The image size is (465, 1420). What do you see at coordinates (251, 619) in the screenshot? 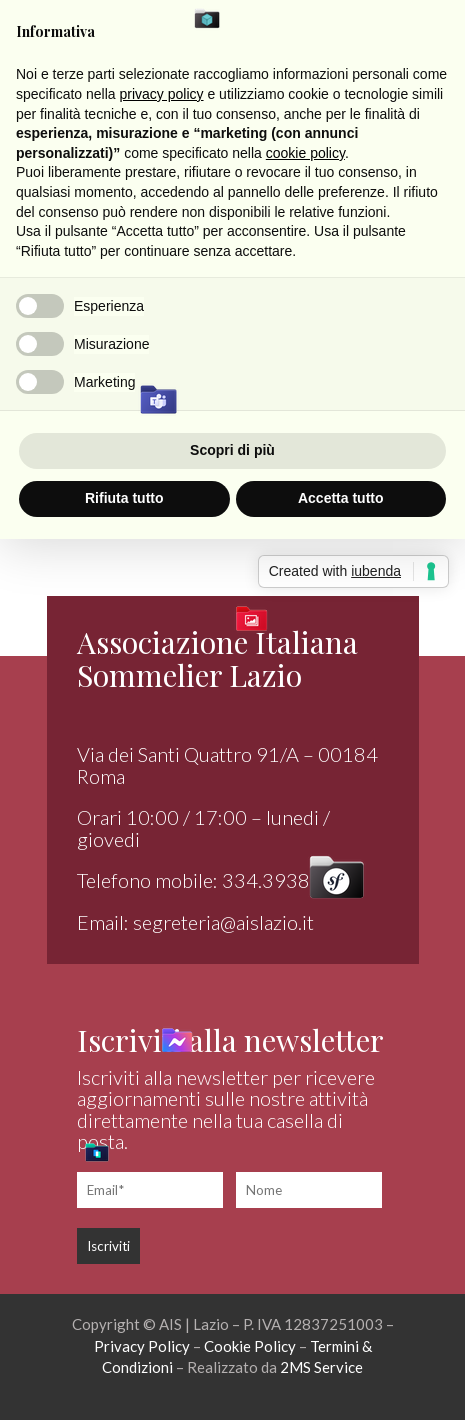
I see `open 4K Slideshow Maker project folder` at bounding box center [251, 619].